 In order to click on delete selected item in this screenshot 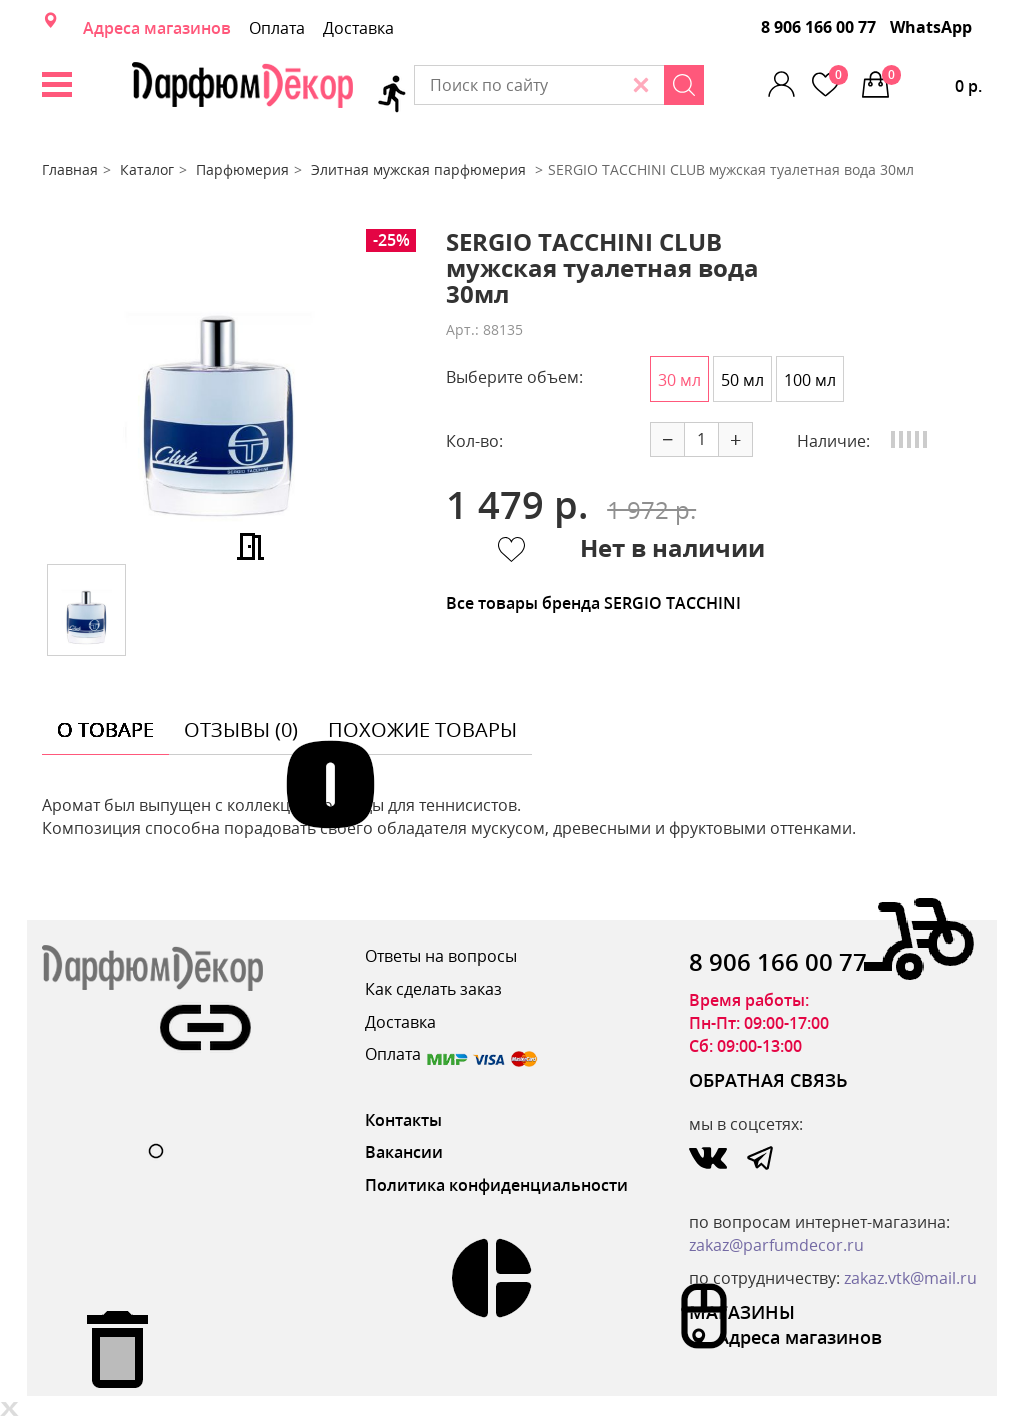, I will do `click(117, 1349)`.